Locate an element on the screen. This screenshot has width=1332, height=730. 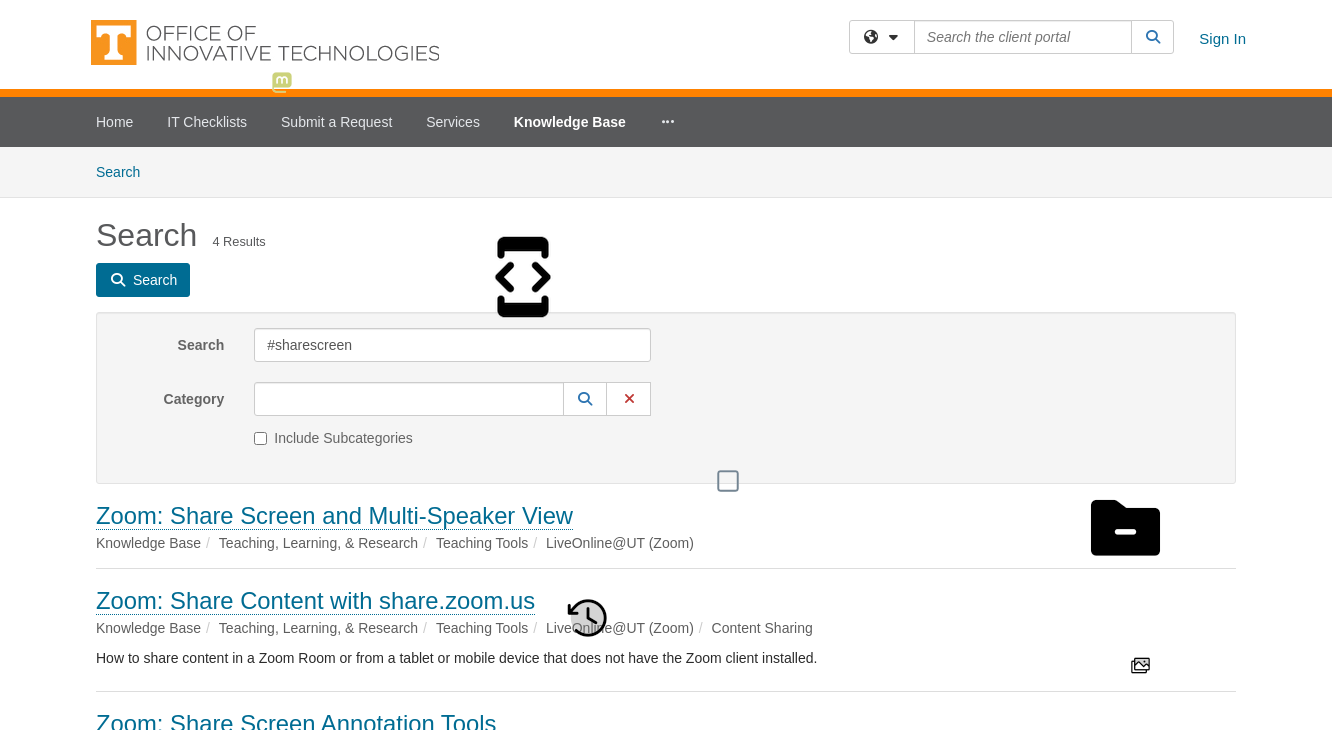
remove a folder is located at coordinates (1125, 526).